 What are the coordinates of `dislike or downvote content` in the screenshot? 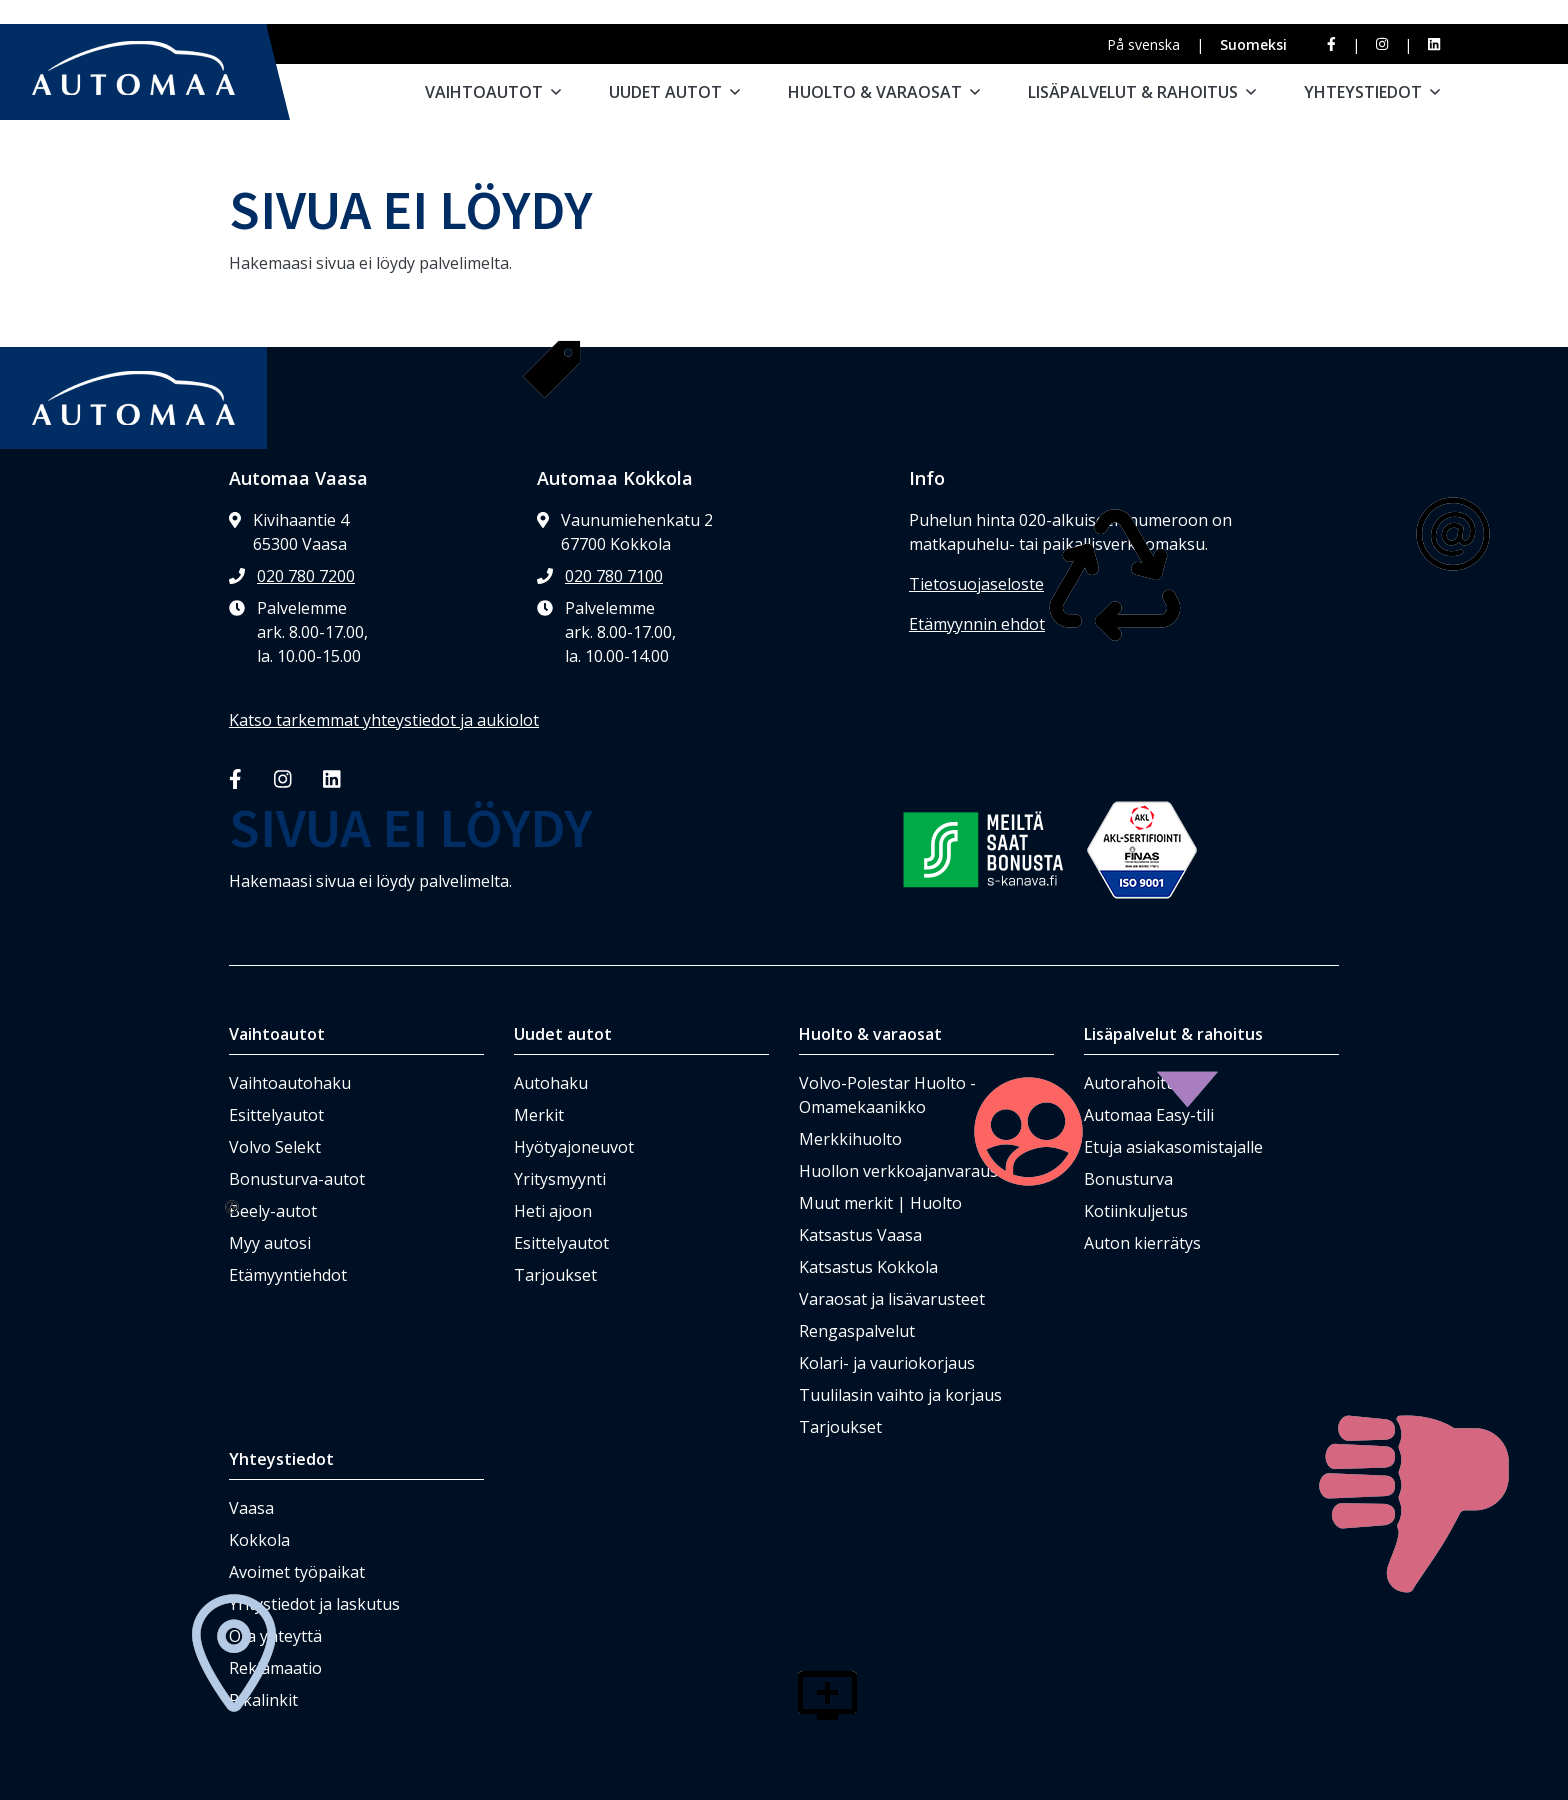 It's located at (1414, 1504).